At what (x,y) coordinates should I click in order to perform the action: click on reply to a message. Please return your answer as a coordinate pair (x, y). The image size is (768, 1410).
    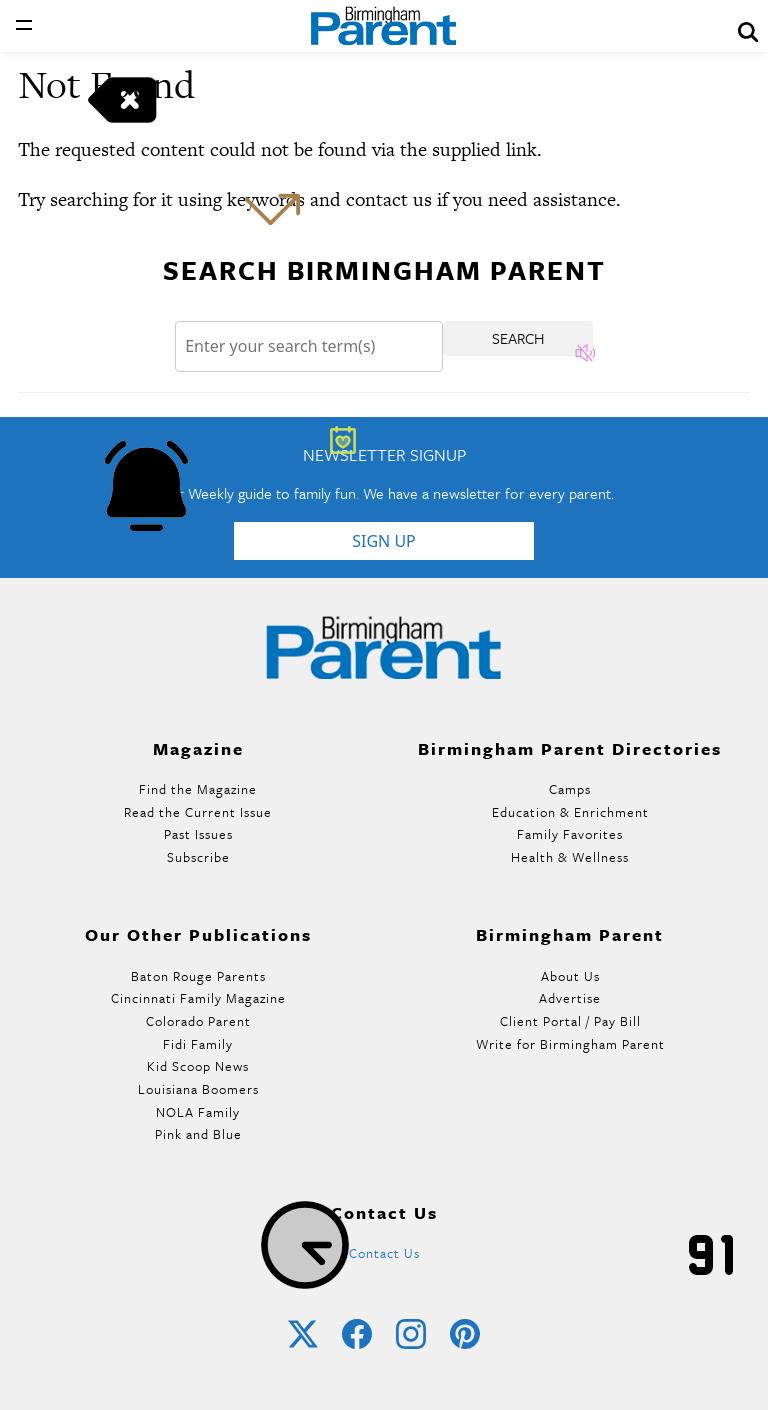
    Looking at the image, I should click on (272, 207).